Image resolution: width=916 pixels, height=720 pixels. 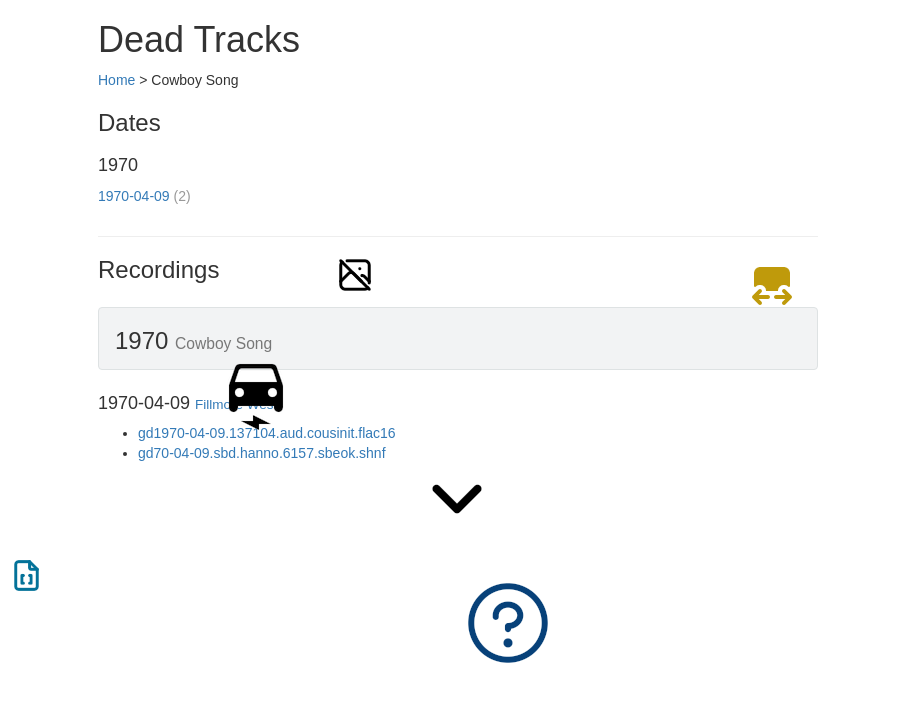 What do you see at coordinates (355, 275) in the screenshot?
I see `image unavailable or cannot be displayed` at bounding box center [355, 275].